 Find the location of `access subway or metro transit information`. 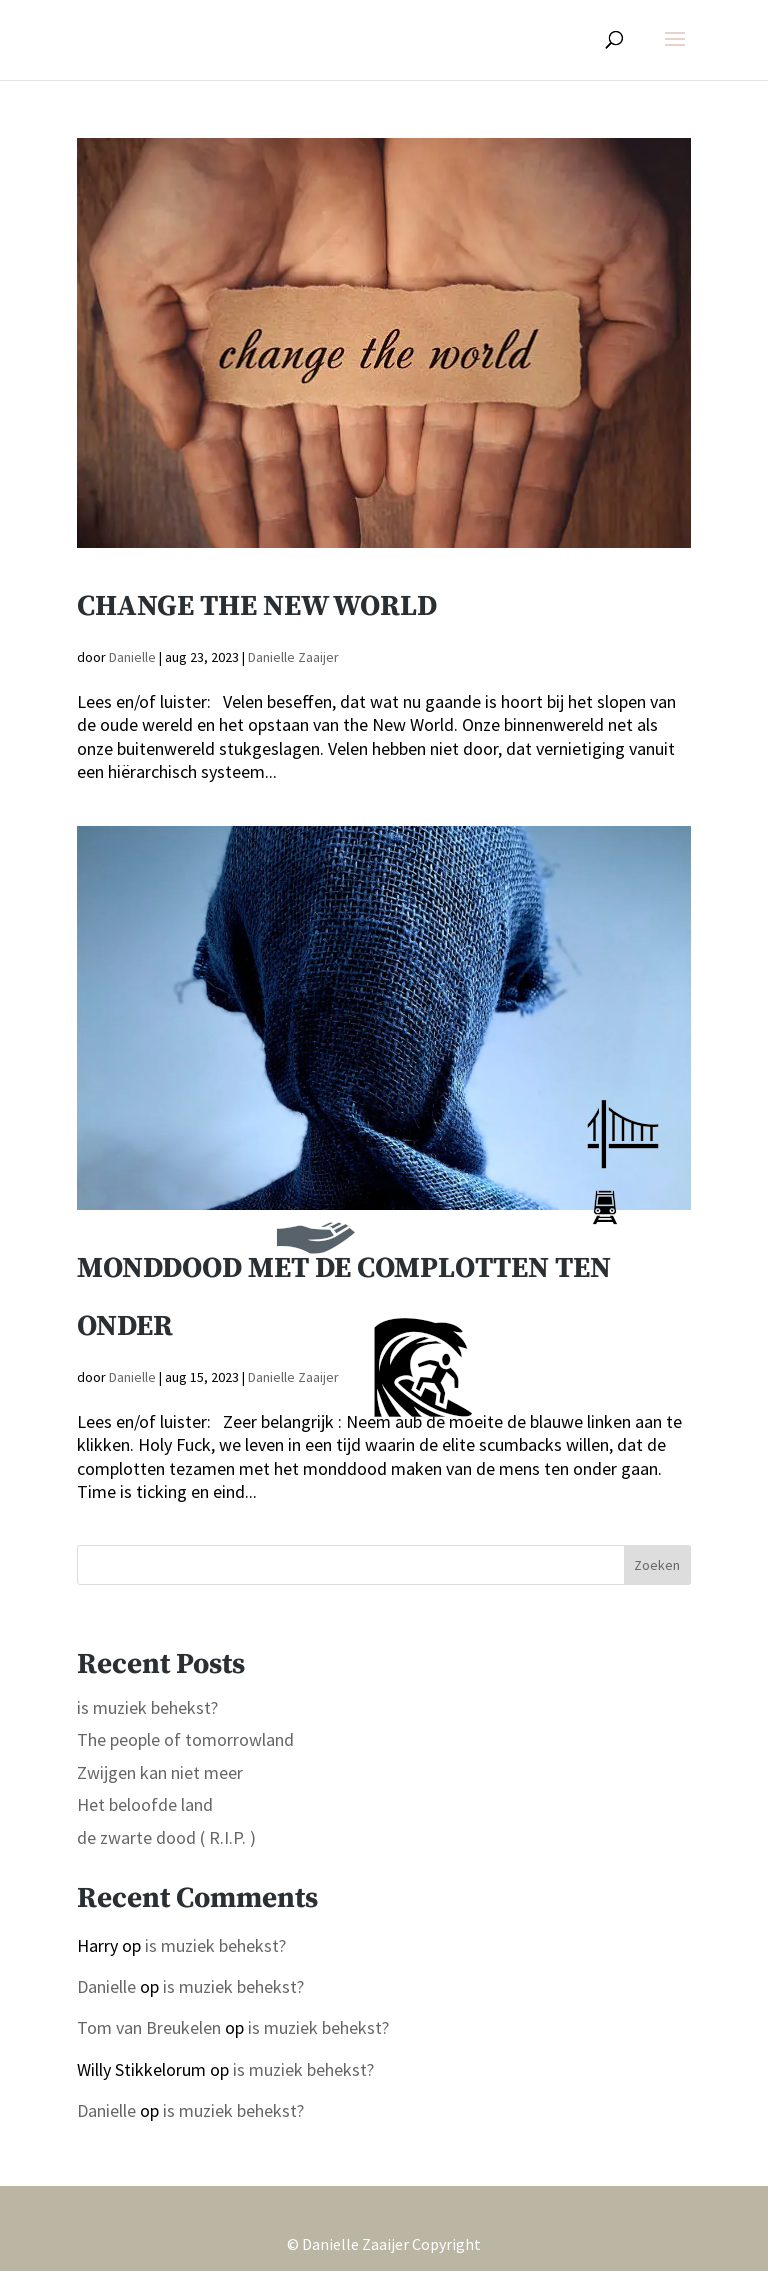

access subway or metro transit information is located at coordinates (605, 1207).